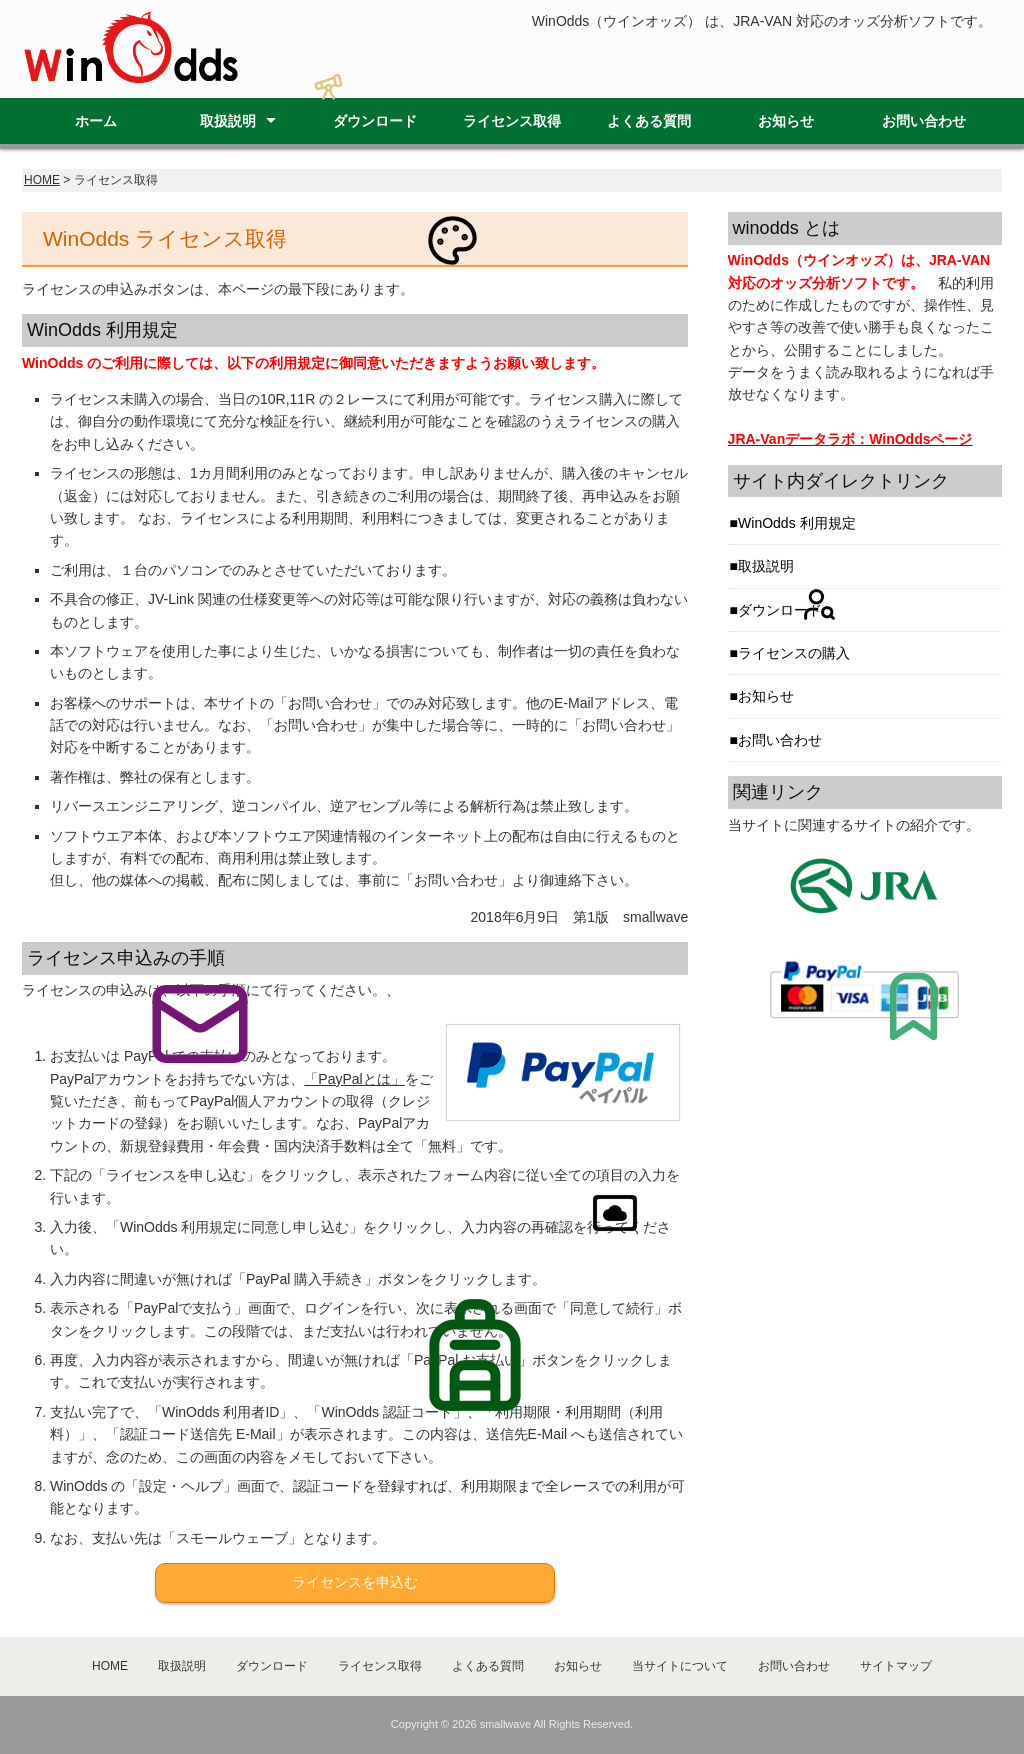 Image resolution: width=1024 pixels, height=1754 pixels. I want to click on open your email inbox, so click(200, 1024).